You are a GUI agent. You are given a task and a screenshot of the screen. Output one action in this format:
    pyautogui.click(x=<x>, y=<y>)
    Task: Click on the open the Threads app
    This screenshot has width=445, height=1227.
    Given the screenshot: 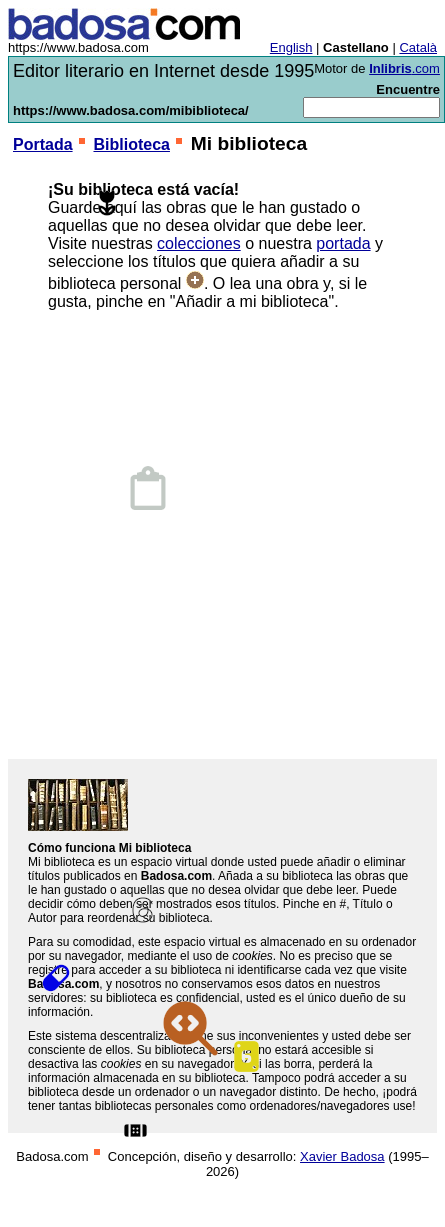 What is the action you would take?
    pyautogui.click(x=143, y=910)
    